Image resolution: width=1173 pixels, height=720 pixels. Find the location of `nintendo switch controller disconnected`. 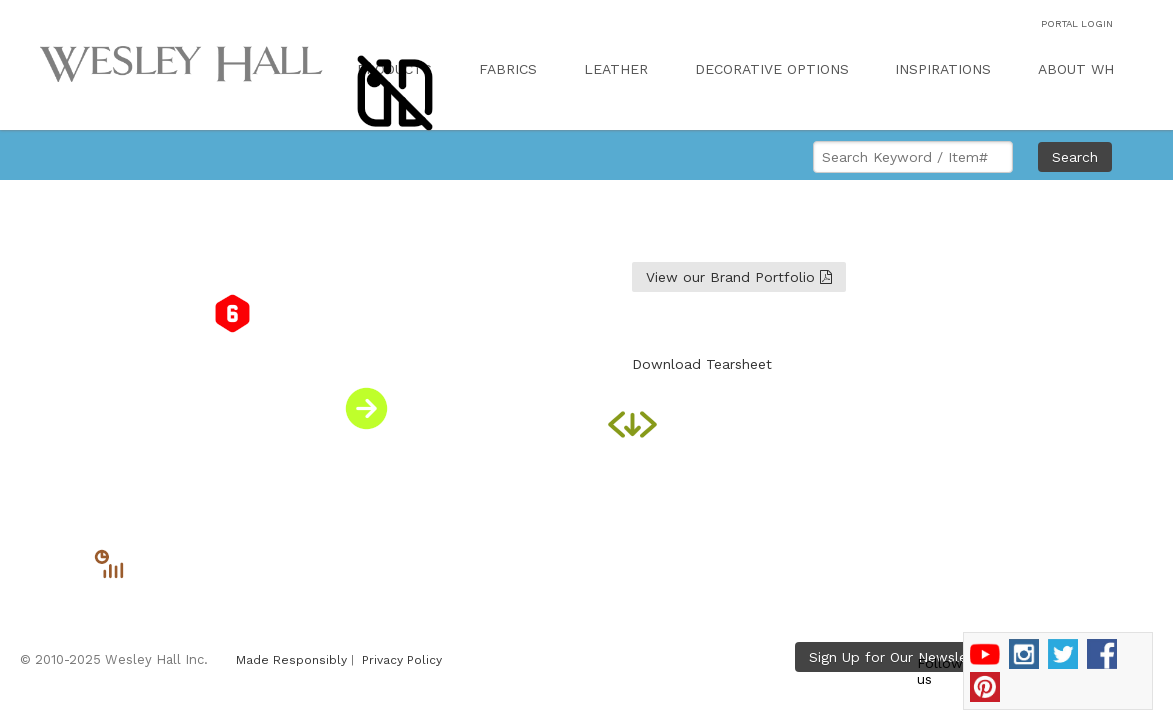

nintendo switch controller disconnected is located at coordinates (395, 93).